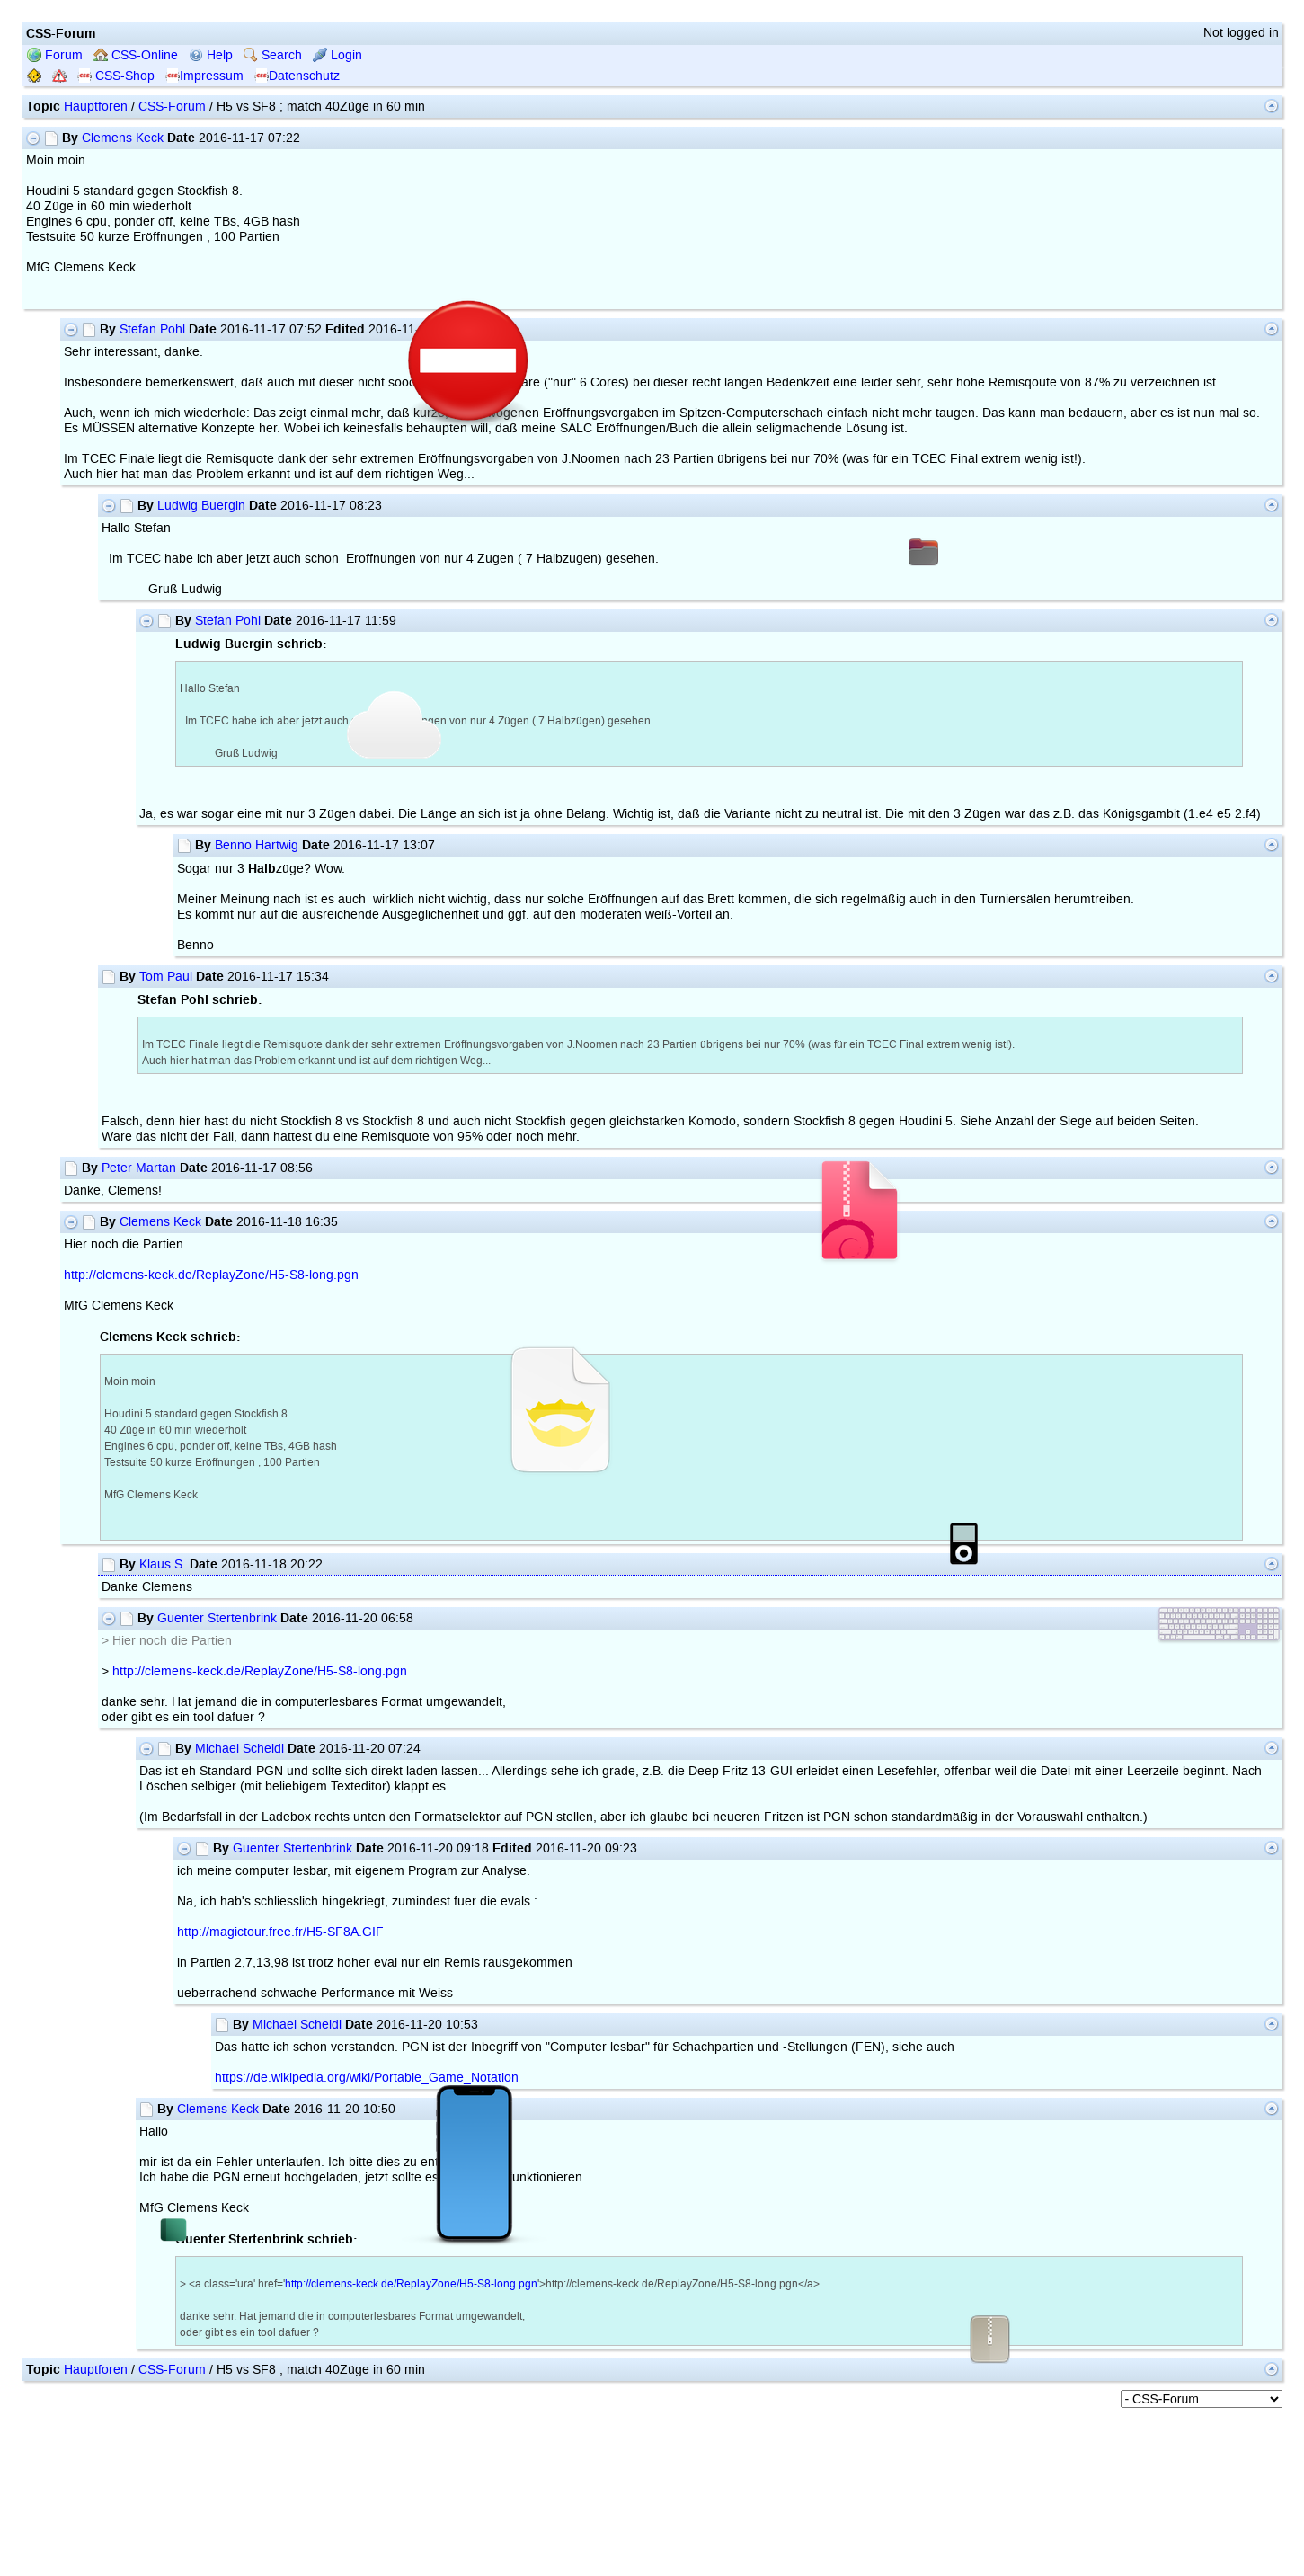 The height and width of the screenshot is (2576, 1304). What do you see at coordinates (394, 724) in the screenshot?
I see `indicates overcast or cloudy weather conditions` at bounding box center [394, 724].